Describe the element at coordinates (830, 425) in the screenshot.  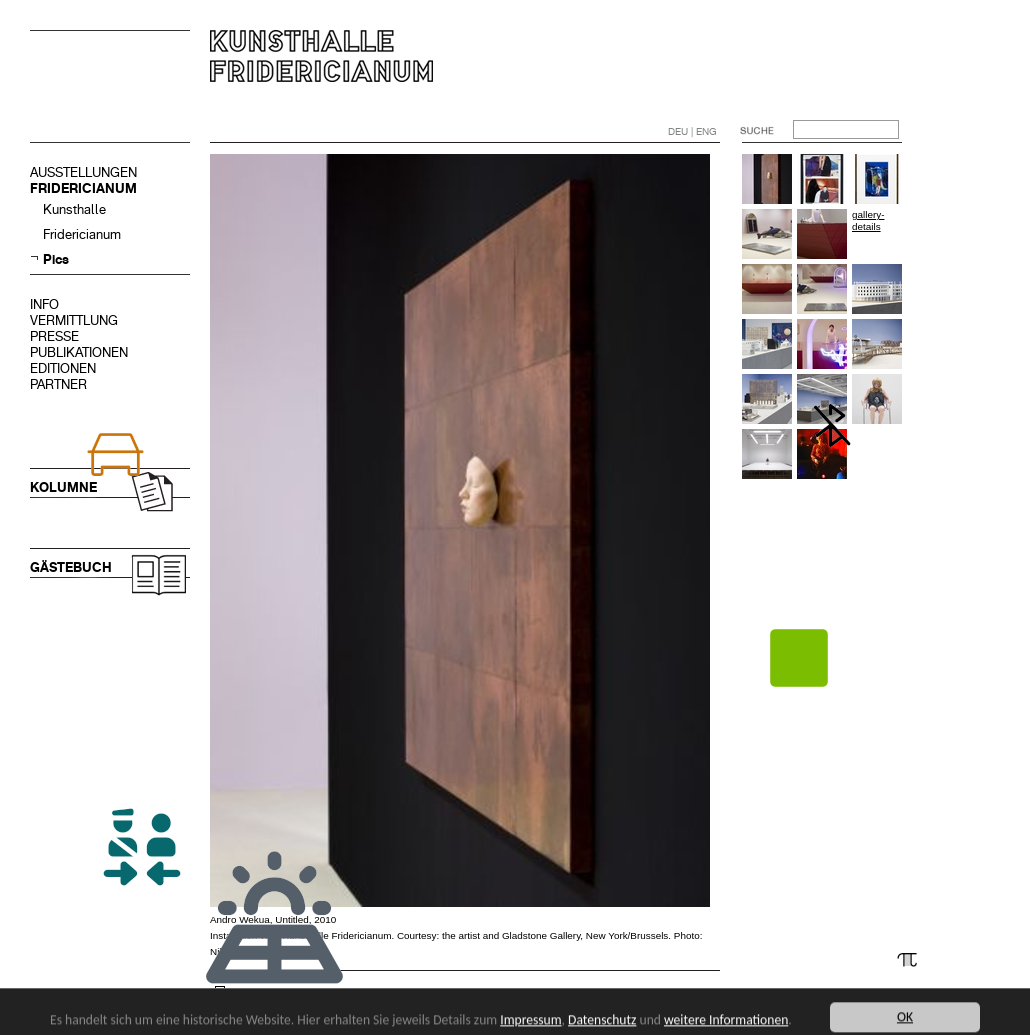
I see `bluetooth is disabled or turned off` at that location.